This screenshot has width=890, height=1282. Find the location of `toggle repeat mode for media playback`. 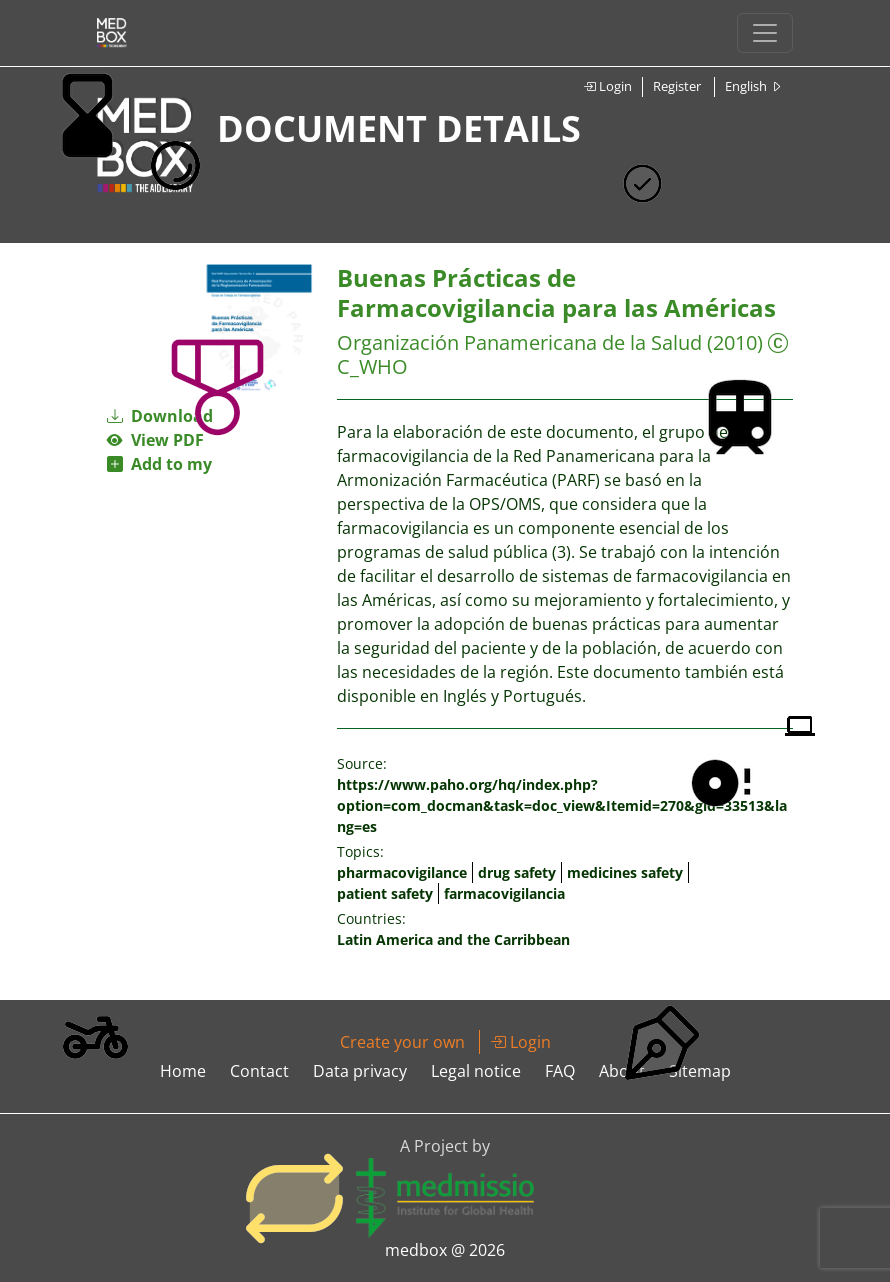

toggle repeat mode for media playback is located at coordinates (294, 1198).